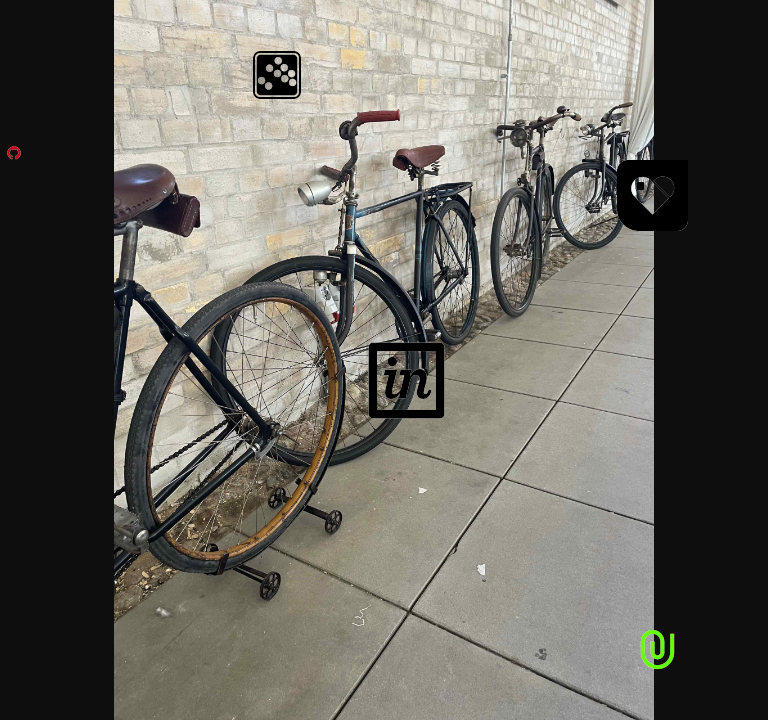 Image resolution: width=768 pixels, height=720 pixels. What do you see at coordinates (277, 75) in the screenshot?
I see `open scilab application` at bounding box center [277, 75].